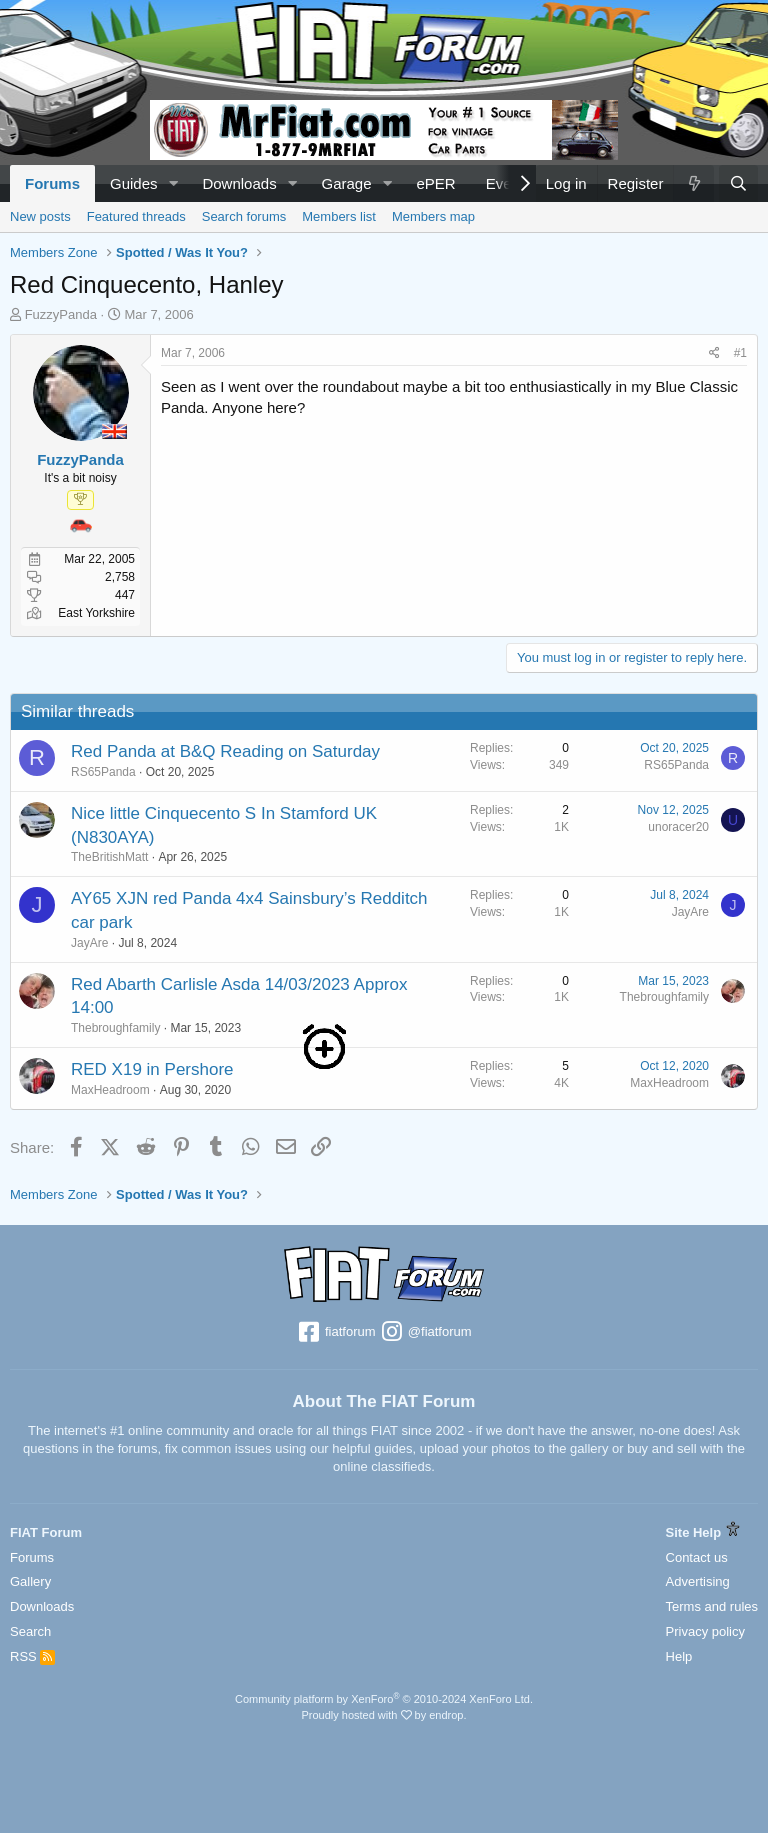 The width and height of the screenshot is (768, 1833). Describe the element at coordinates (324, 1046) in the screenshot. I see `add a new alarm` at that location.